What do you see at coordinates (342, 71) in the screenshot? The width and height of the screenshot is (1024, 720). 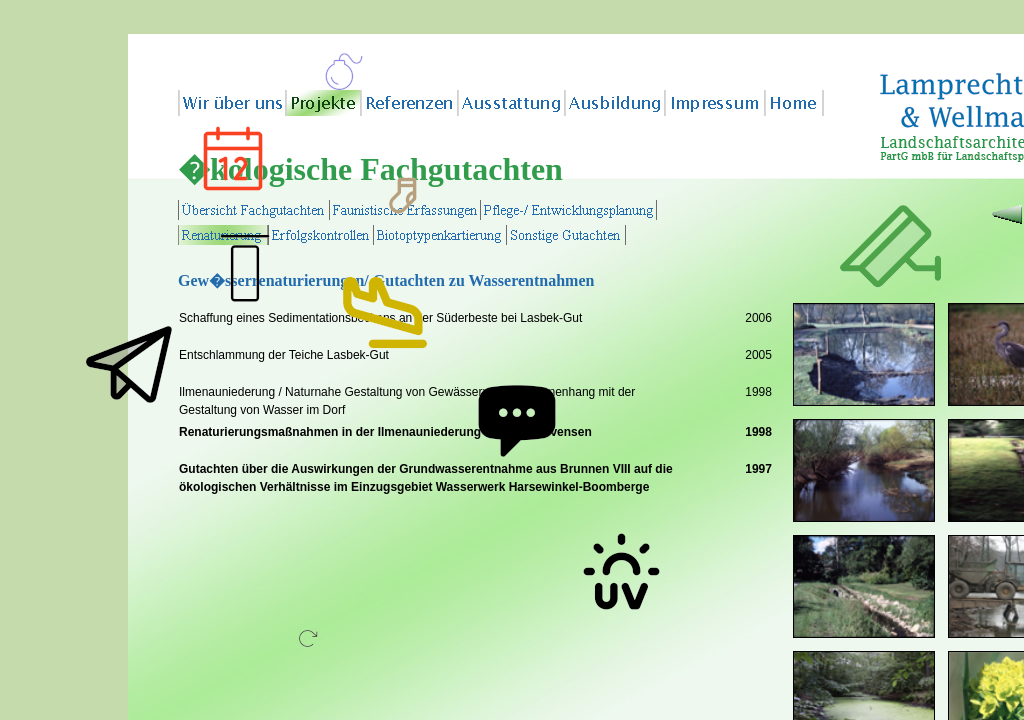 I see `indicates a destructive or irreversible action` at bounding box center [342, 71].